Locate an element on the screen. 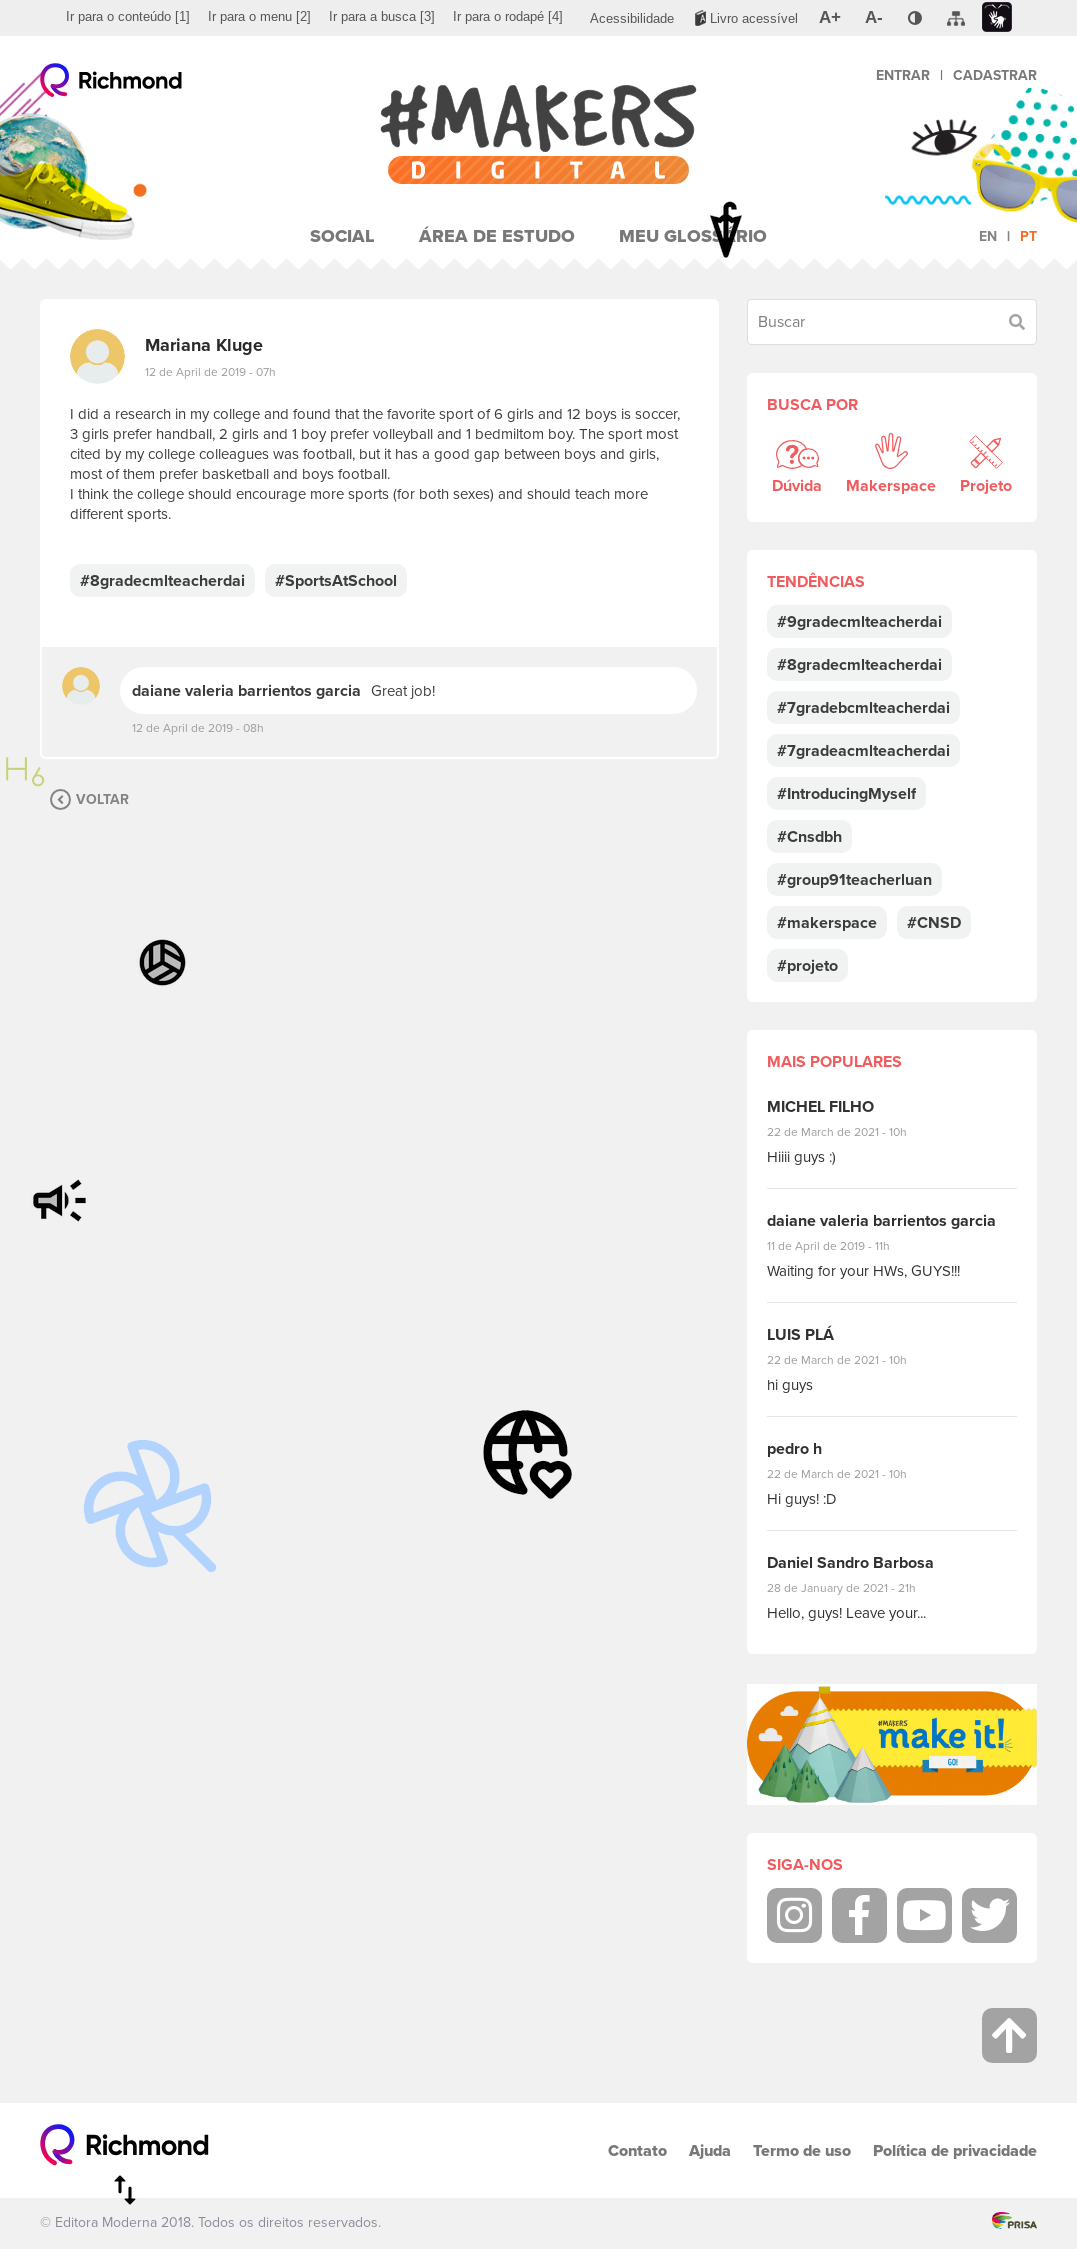 The image size is (1077, 2249). support global causes or charities is located at coordinates (525, 1452).